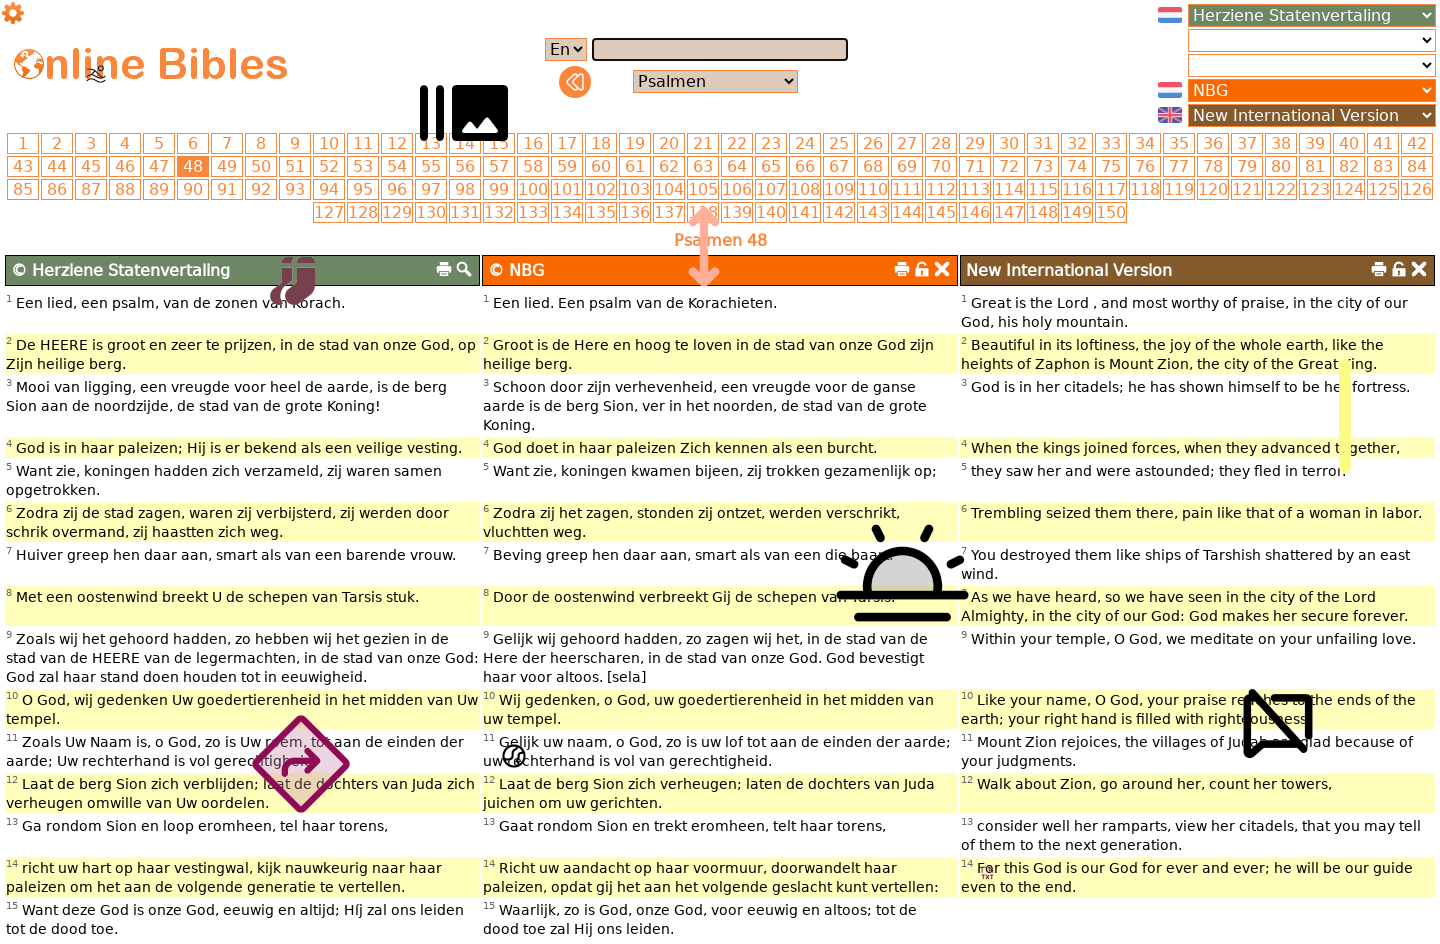  What do you see at coordinates (902, 577) in the screenshot?
I see `toggle sunrise or sunset theme` at bounding box center [902, 577].